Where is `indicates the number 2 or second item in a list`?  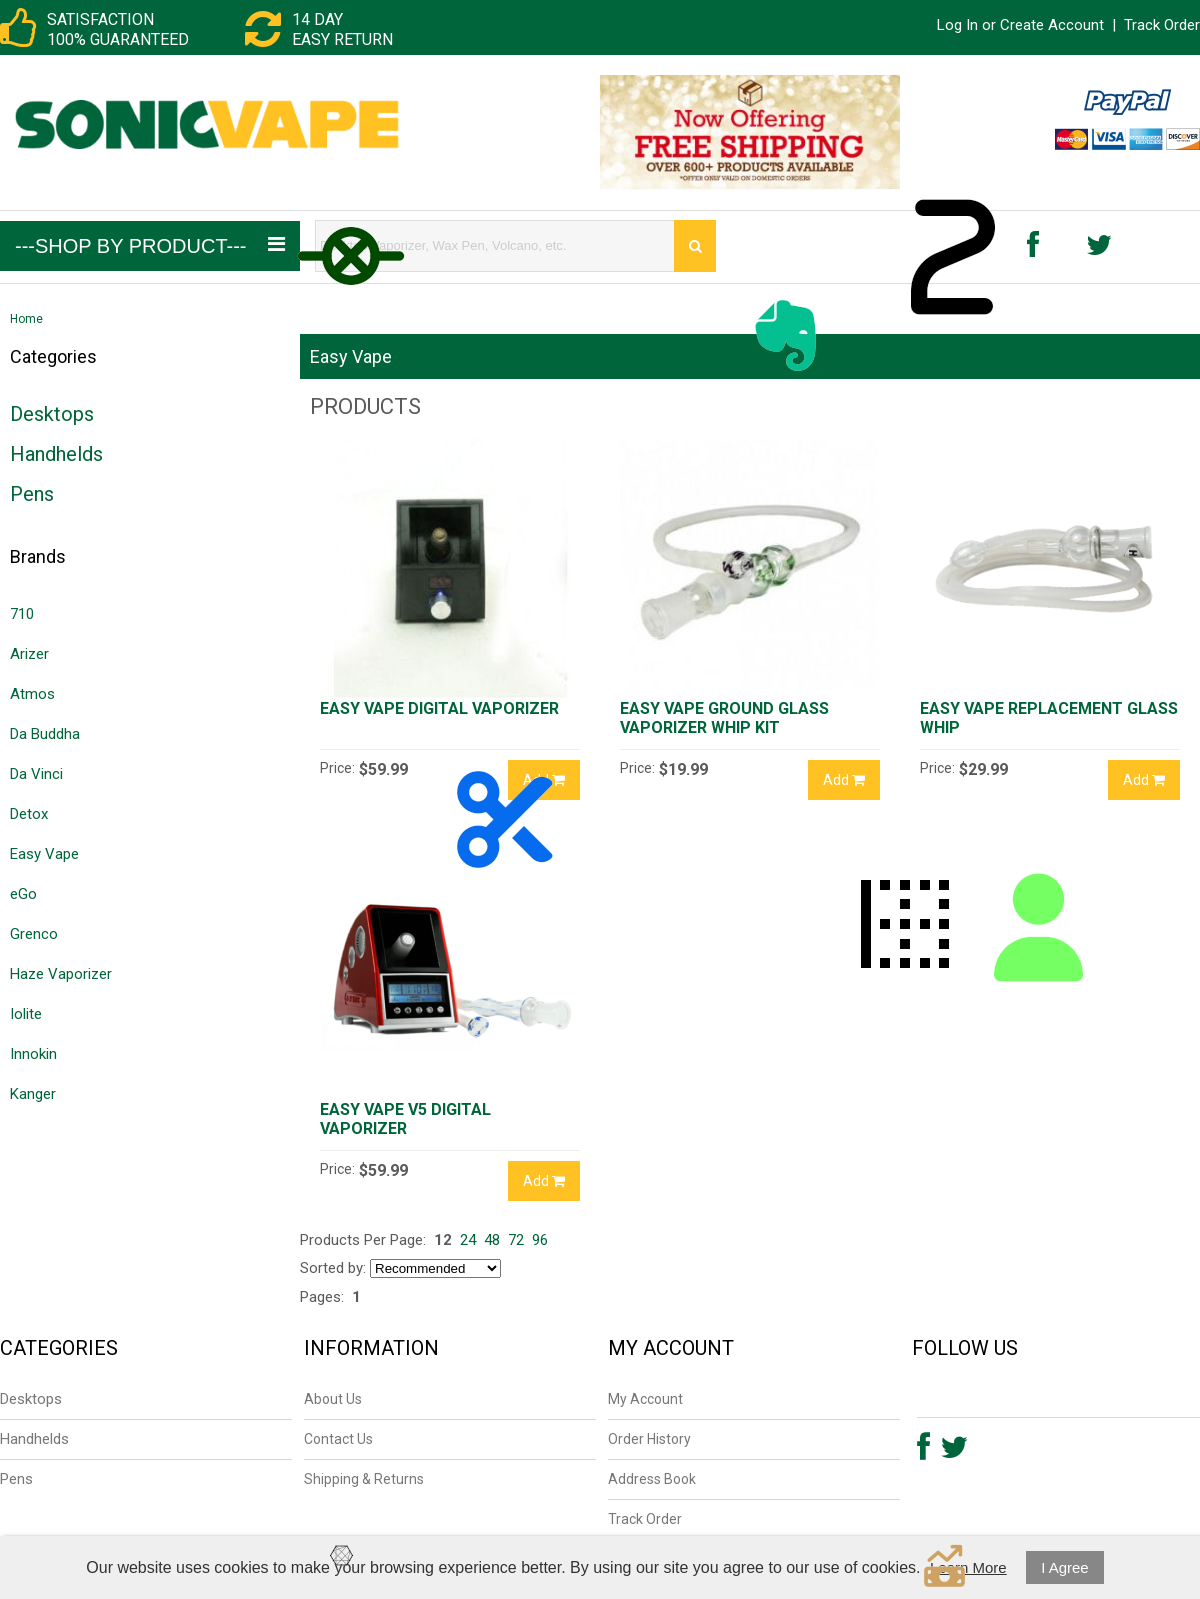 indicates the number 2 or second item in a list is located at coordinates (952, 257).